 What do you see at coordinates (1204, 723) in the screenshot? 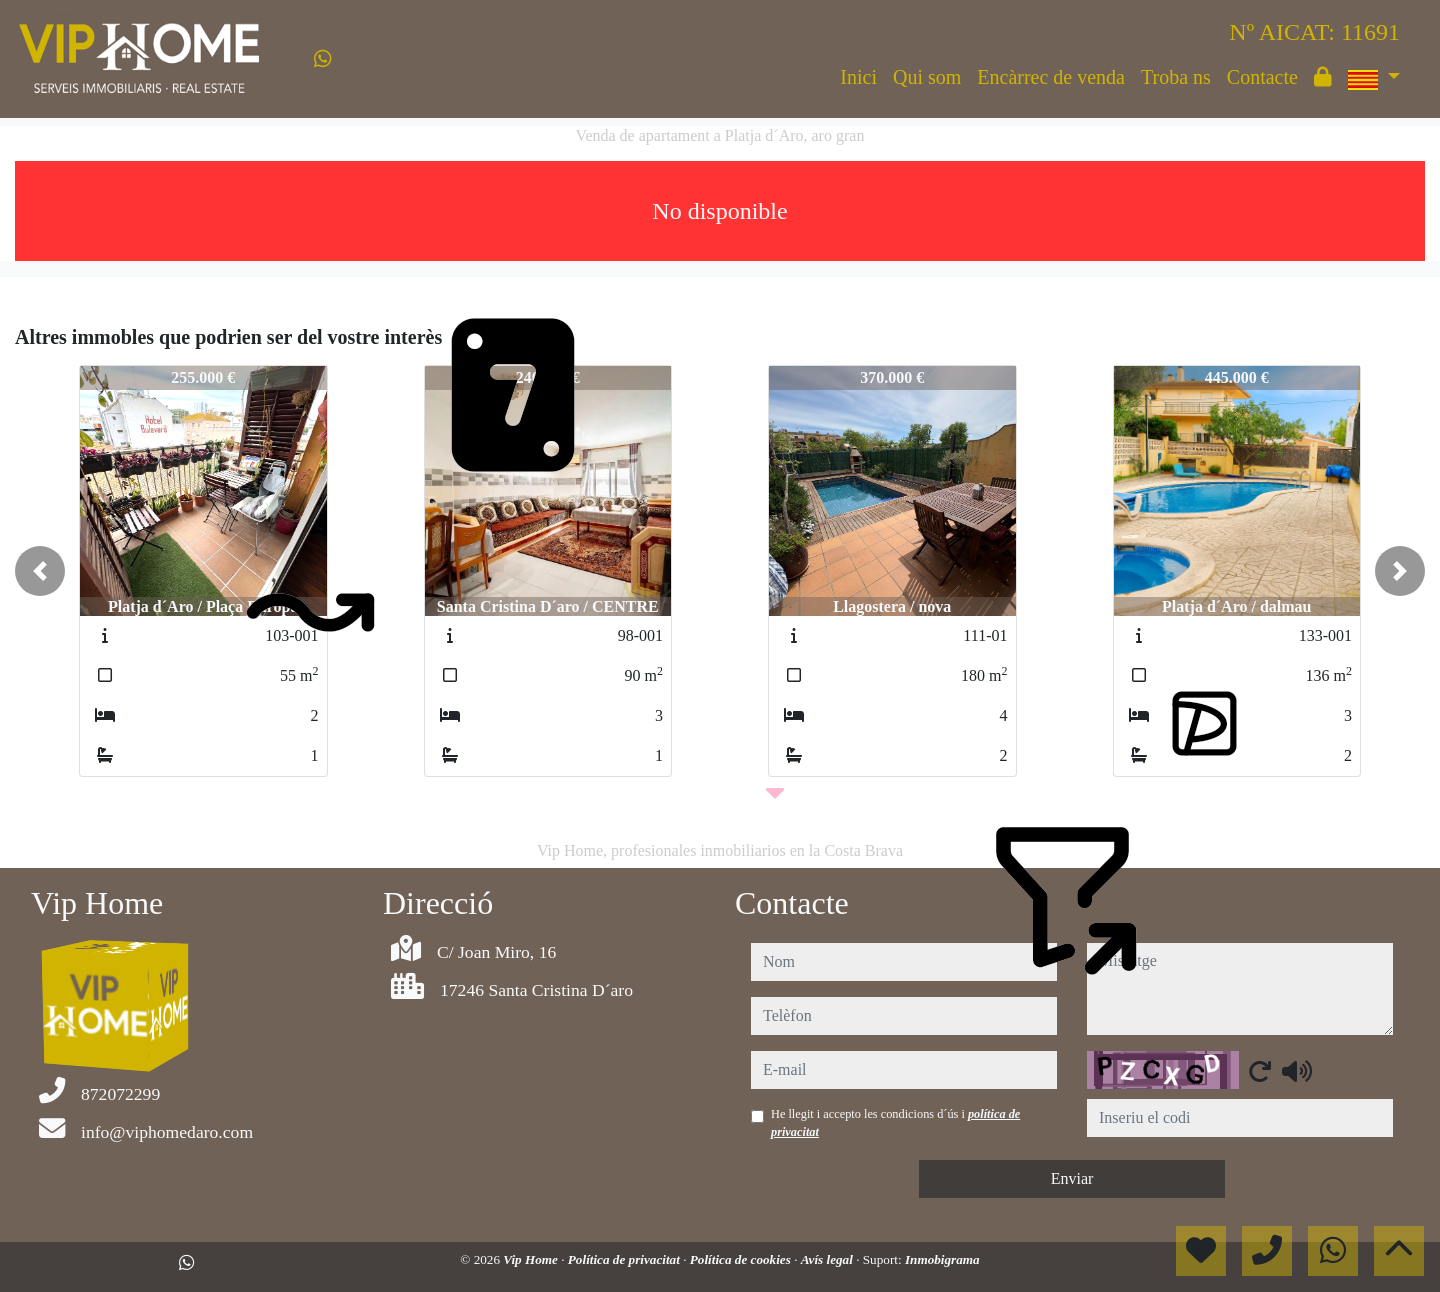
I see `pay with paypay` at bounding box center [1204, 723].